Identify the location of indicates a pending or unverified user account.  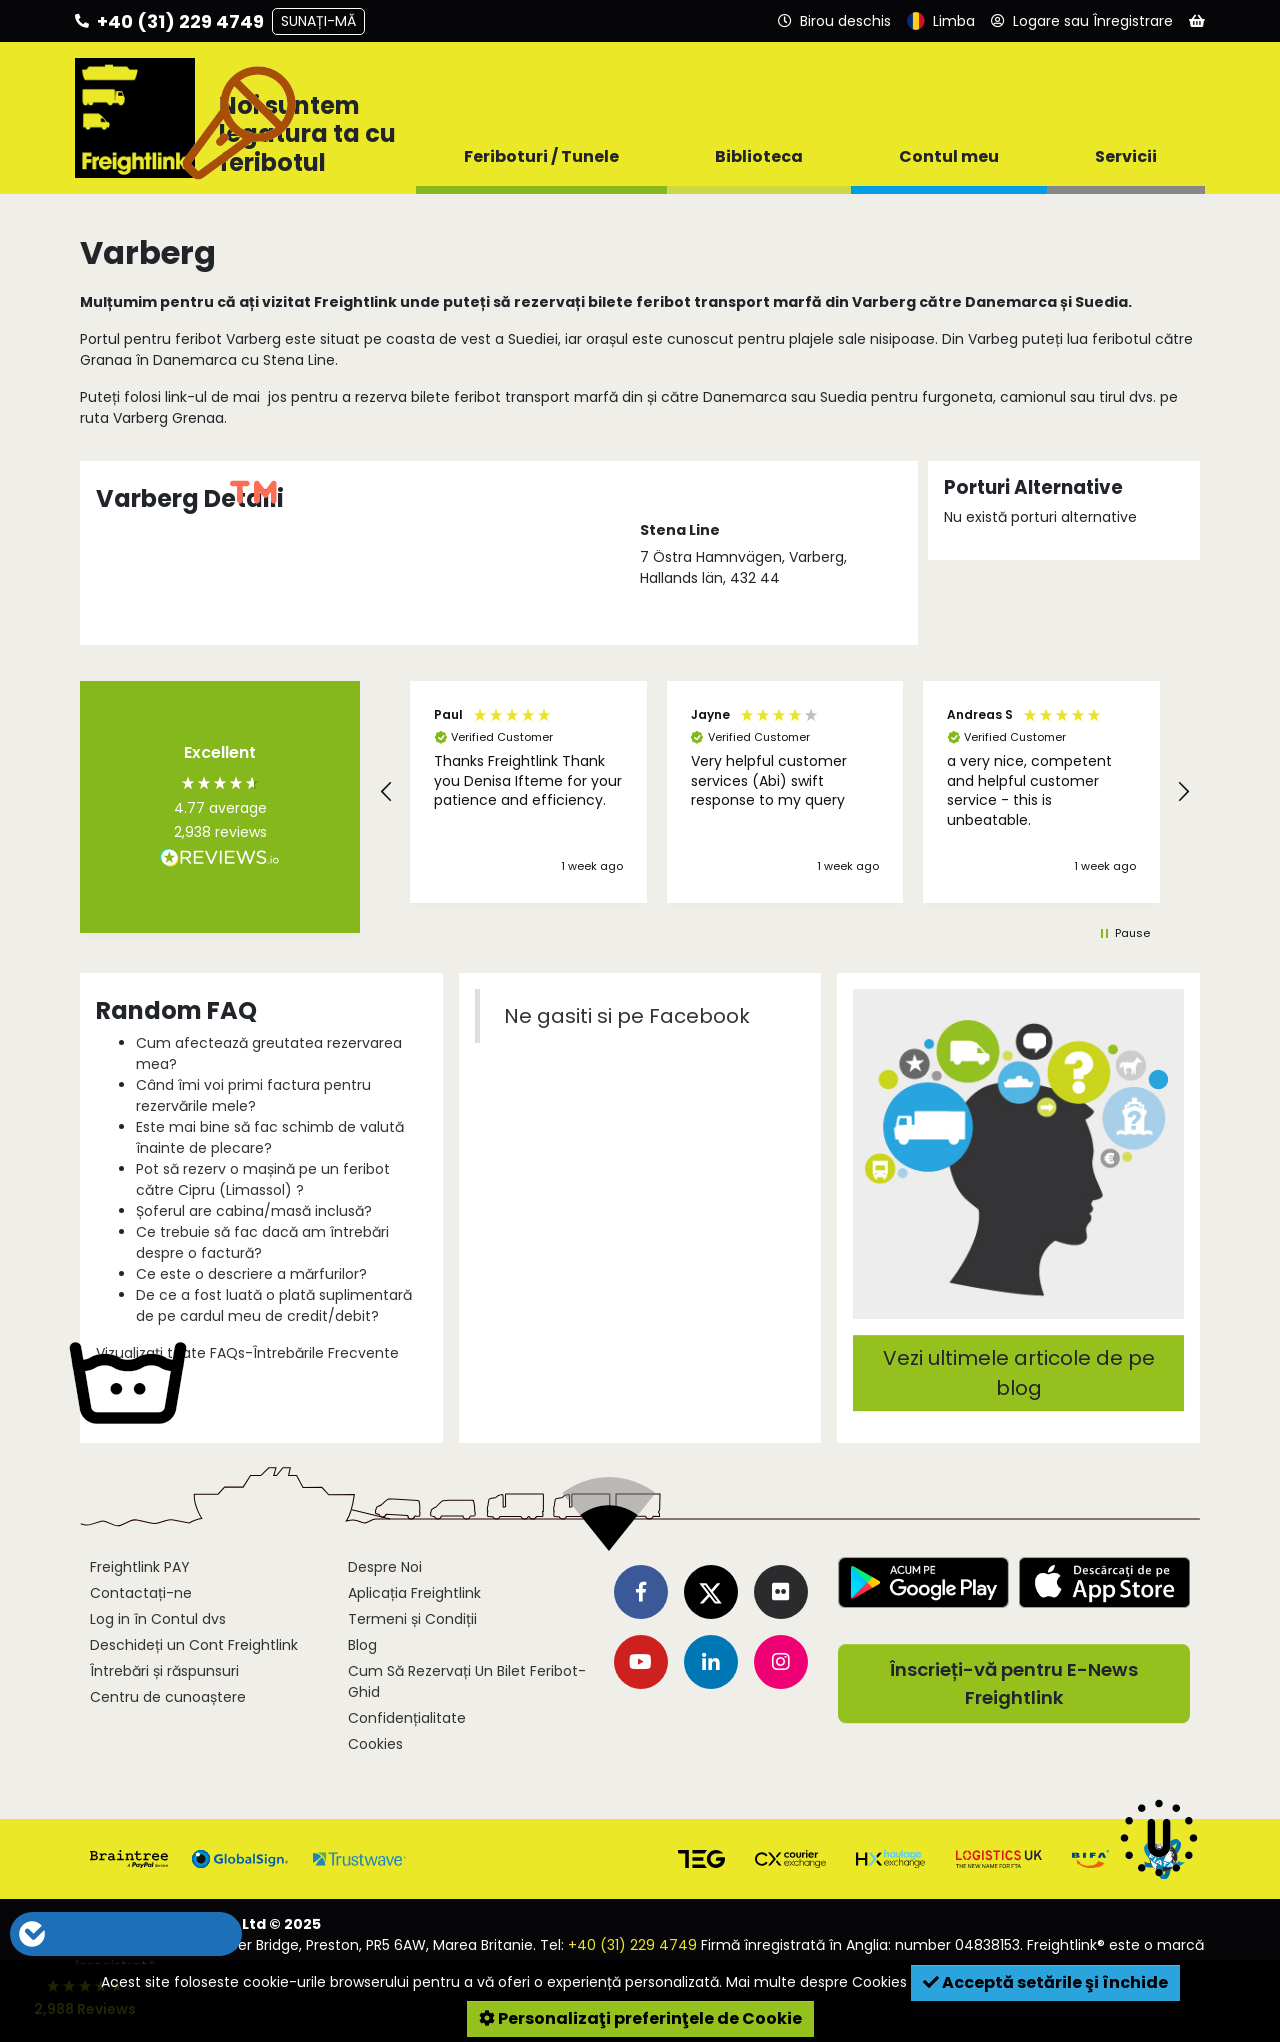
(1159, 1838).